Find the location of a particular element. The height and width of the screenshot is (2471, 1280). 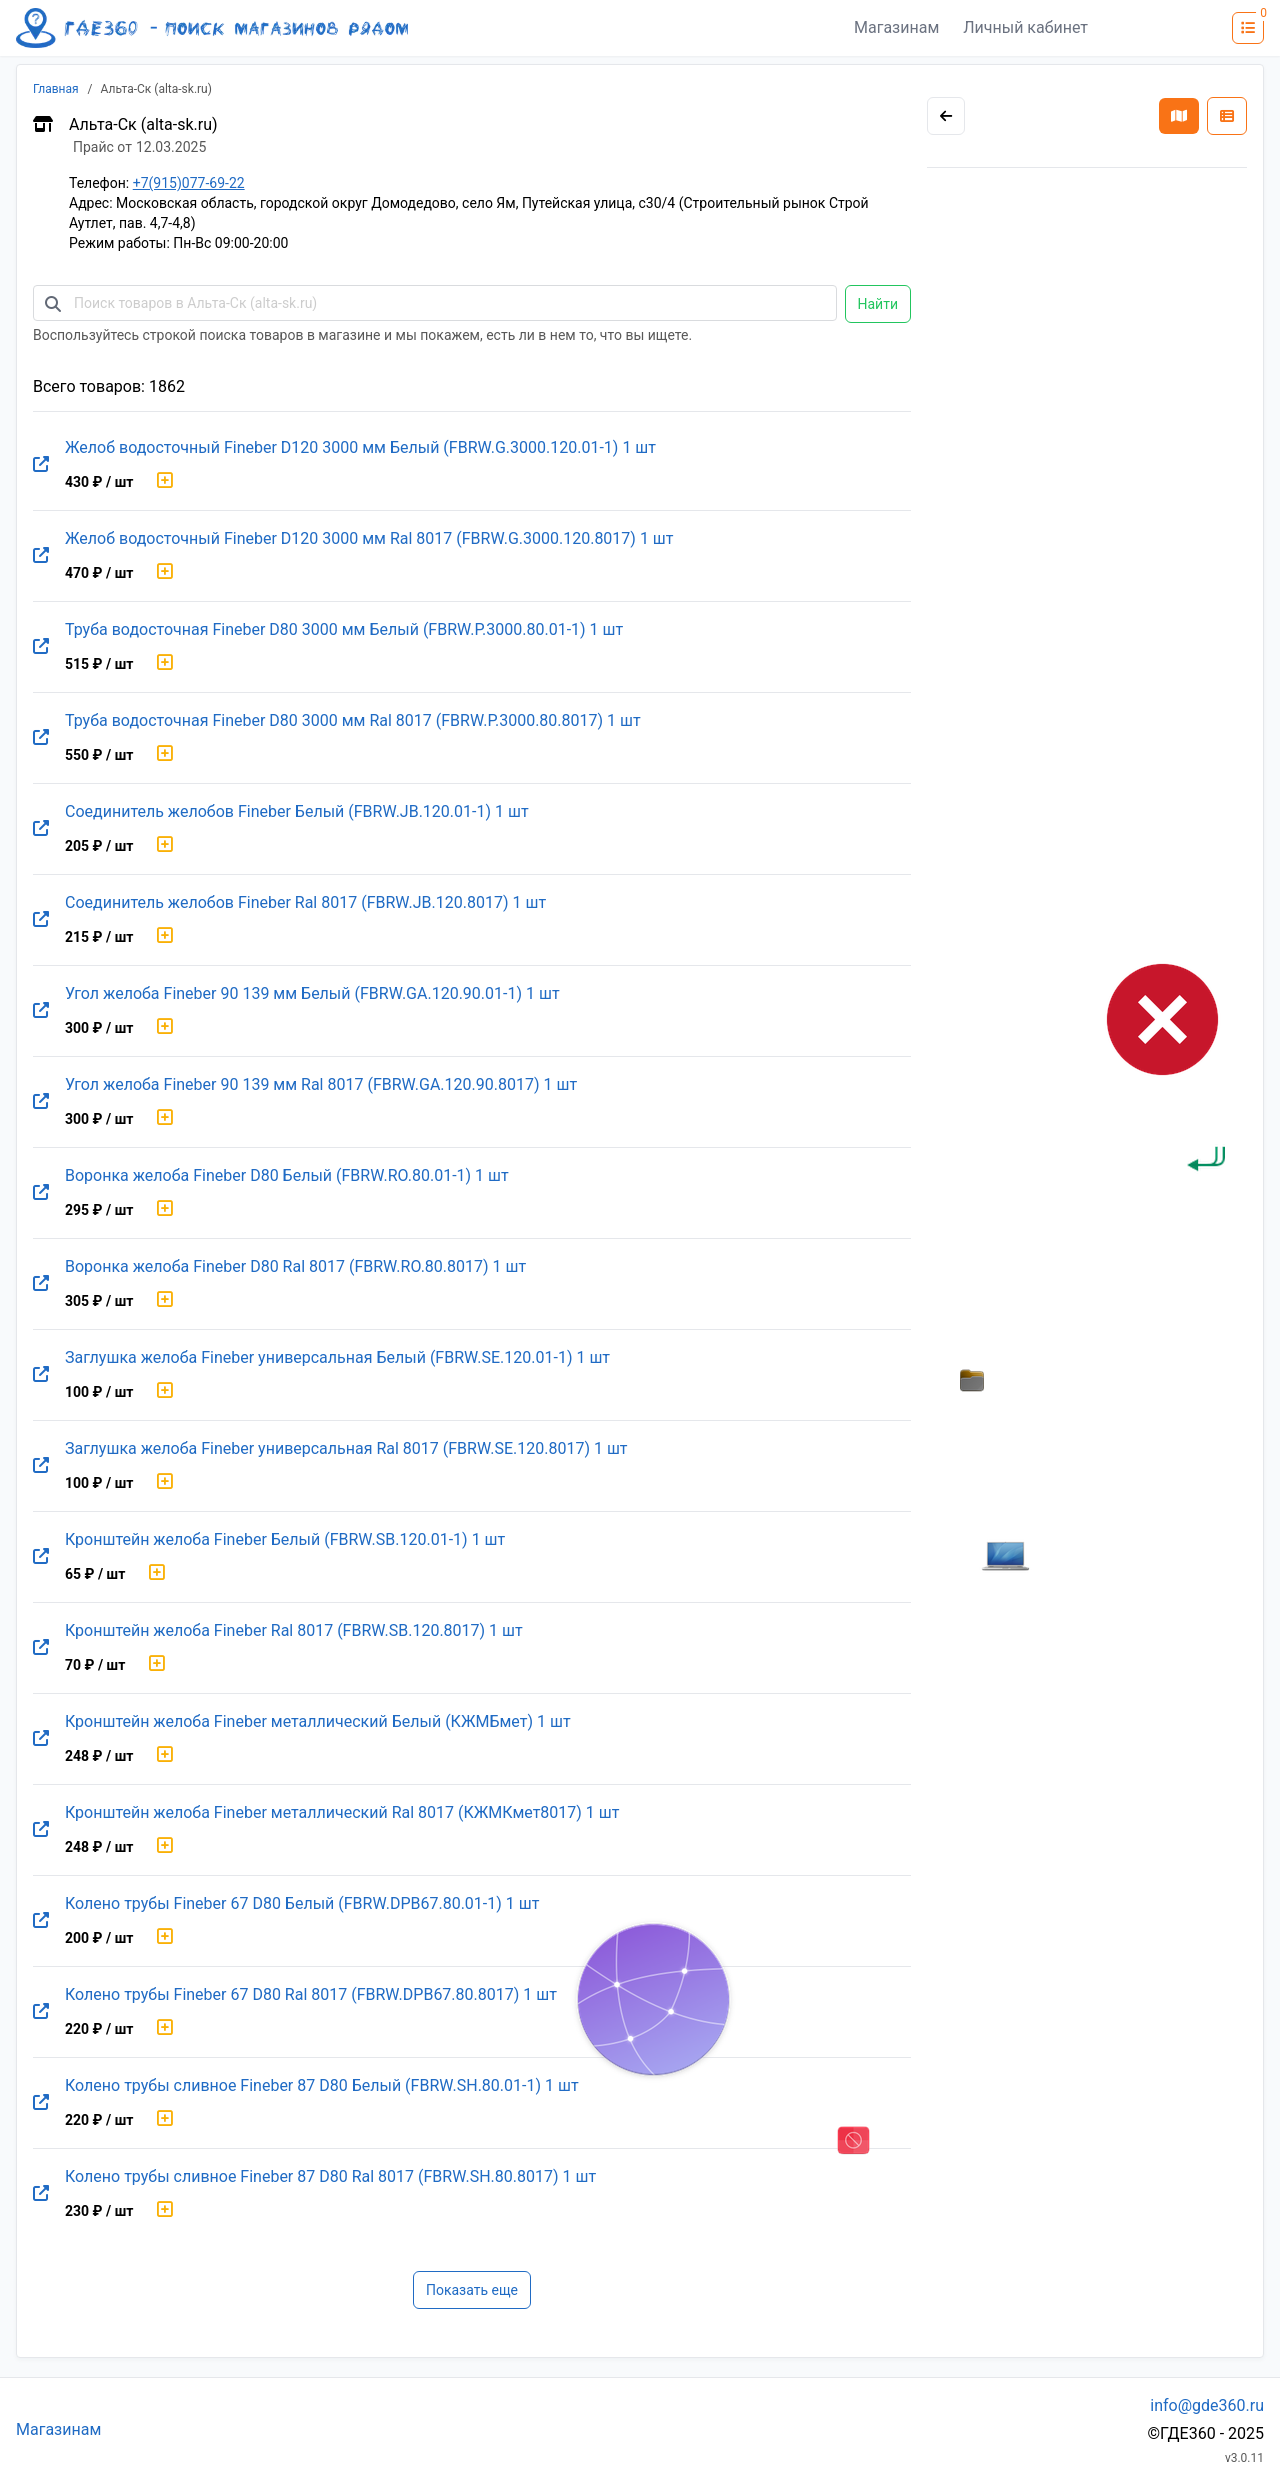

indicates an open or currently accessed folder is located at coordinates (972, 1380).